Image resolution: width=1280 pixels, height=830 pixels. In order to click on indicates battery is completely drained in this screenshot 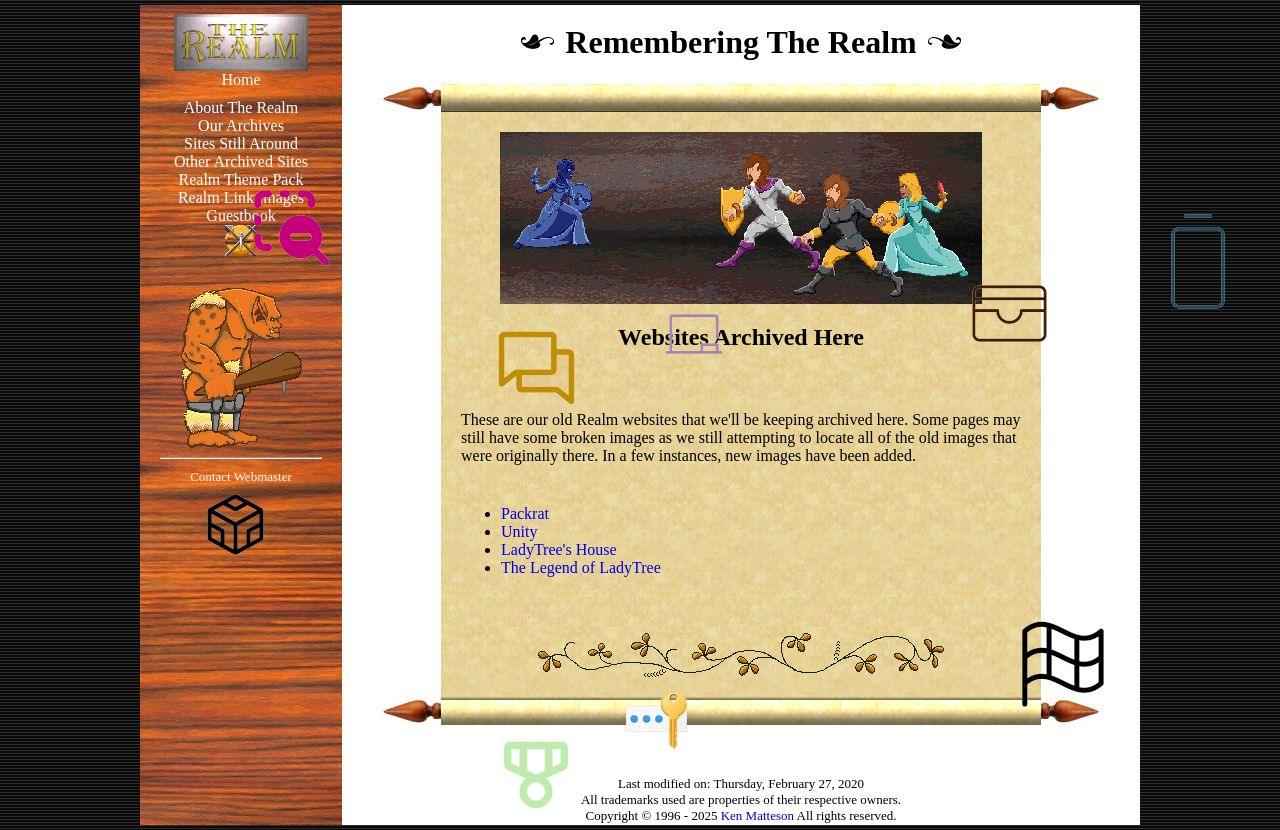, I will do `click(1198, 263)`.